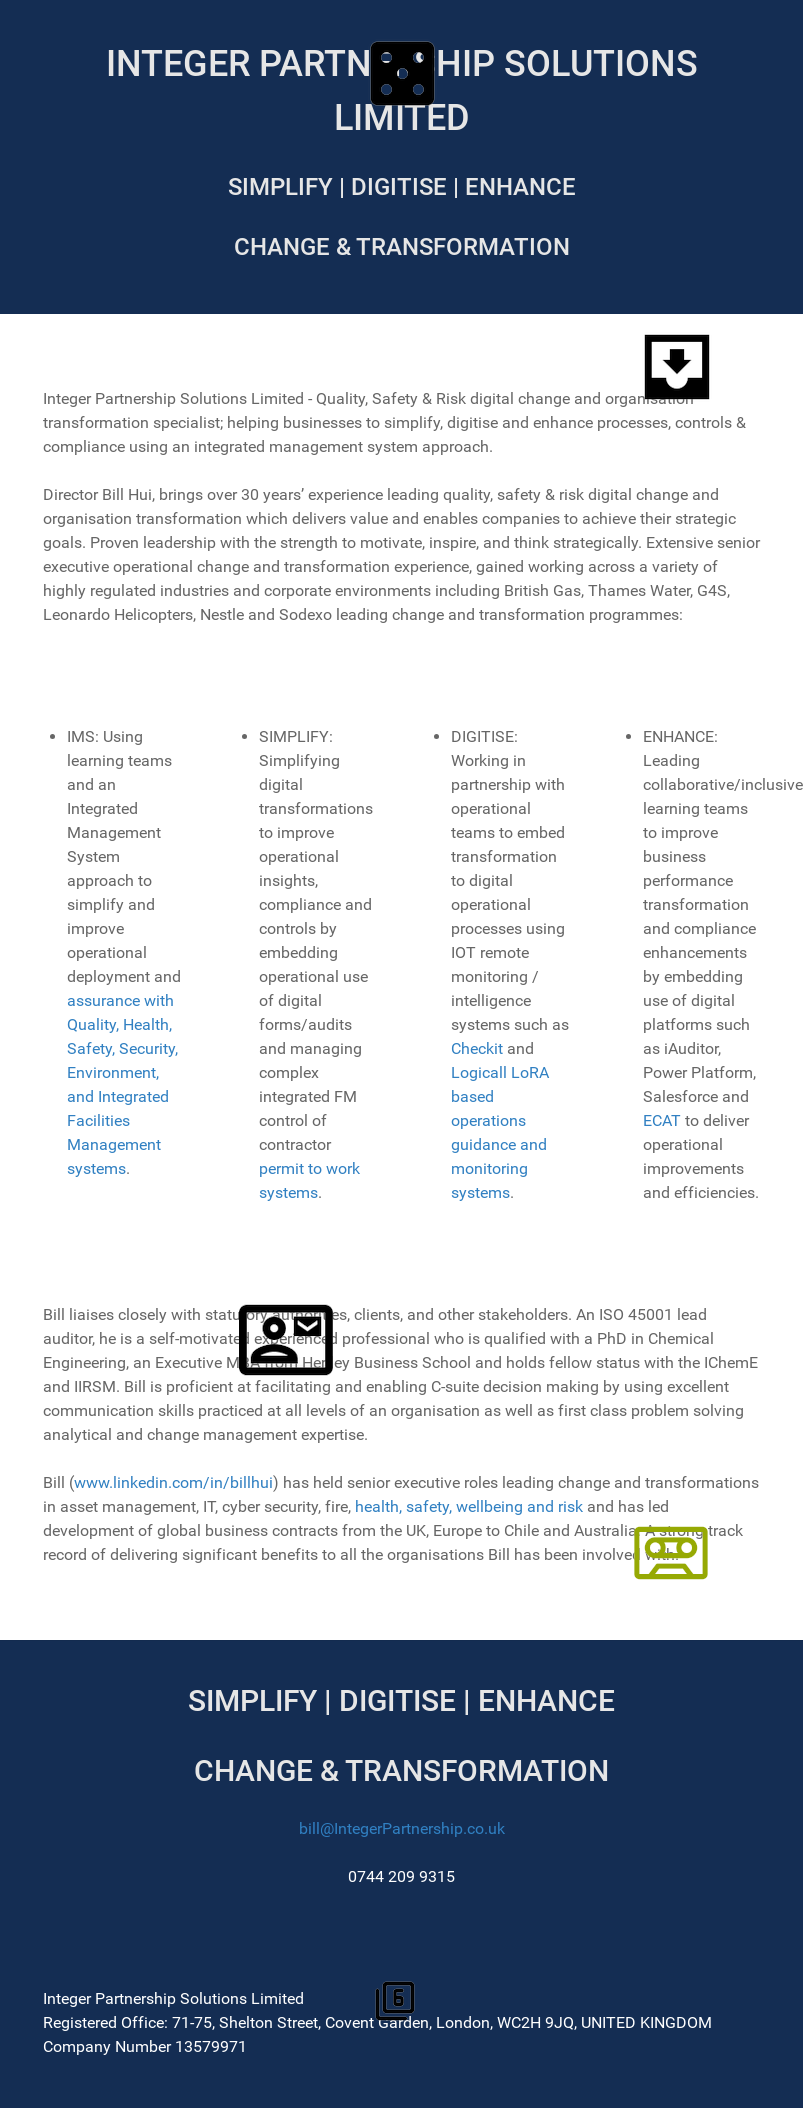 The image size is (803, 2108). I want to click on indicates 6 items selected or filtered, so click(395, 2001).